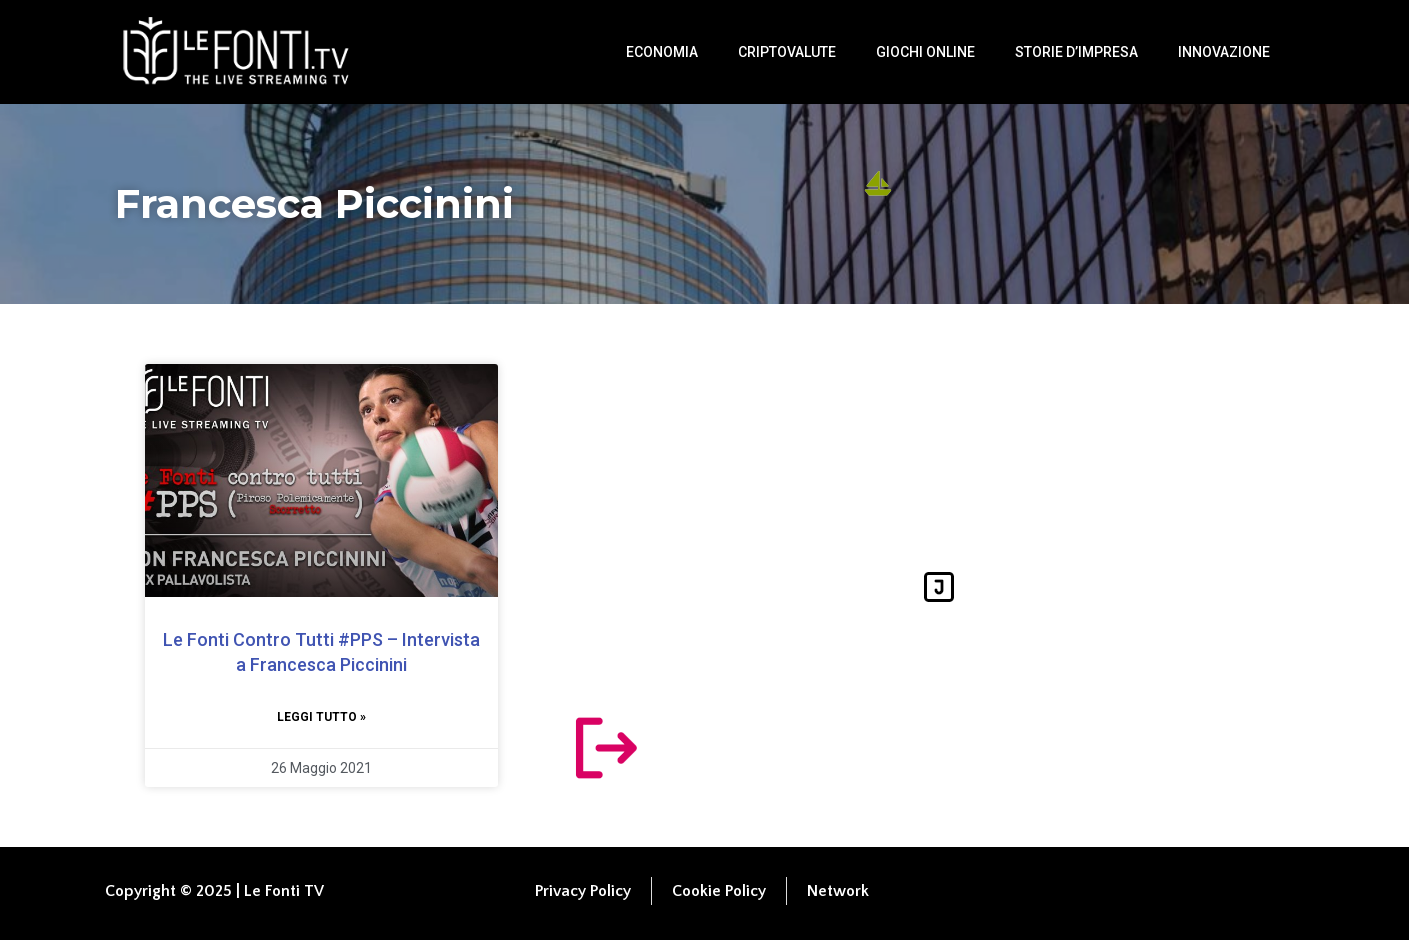  I want to click on sign out of your account, so click(604, 748).